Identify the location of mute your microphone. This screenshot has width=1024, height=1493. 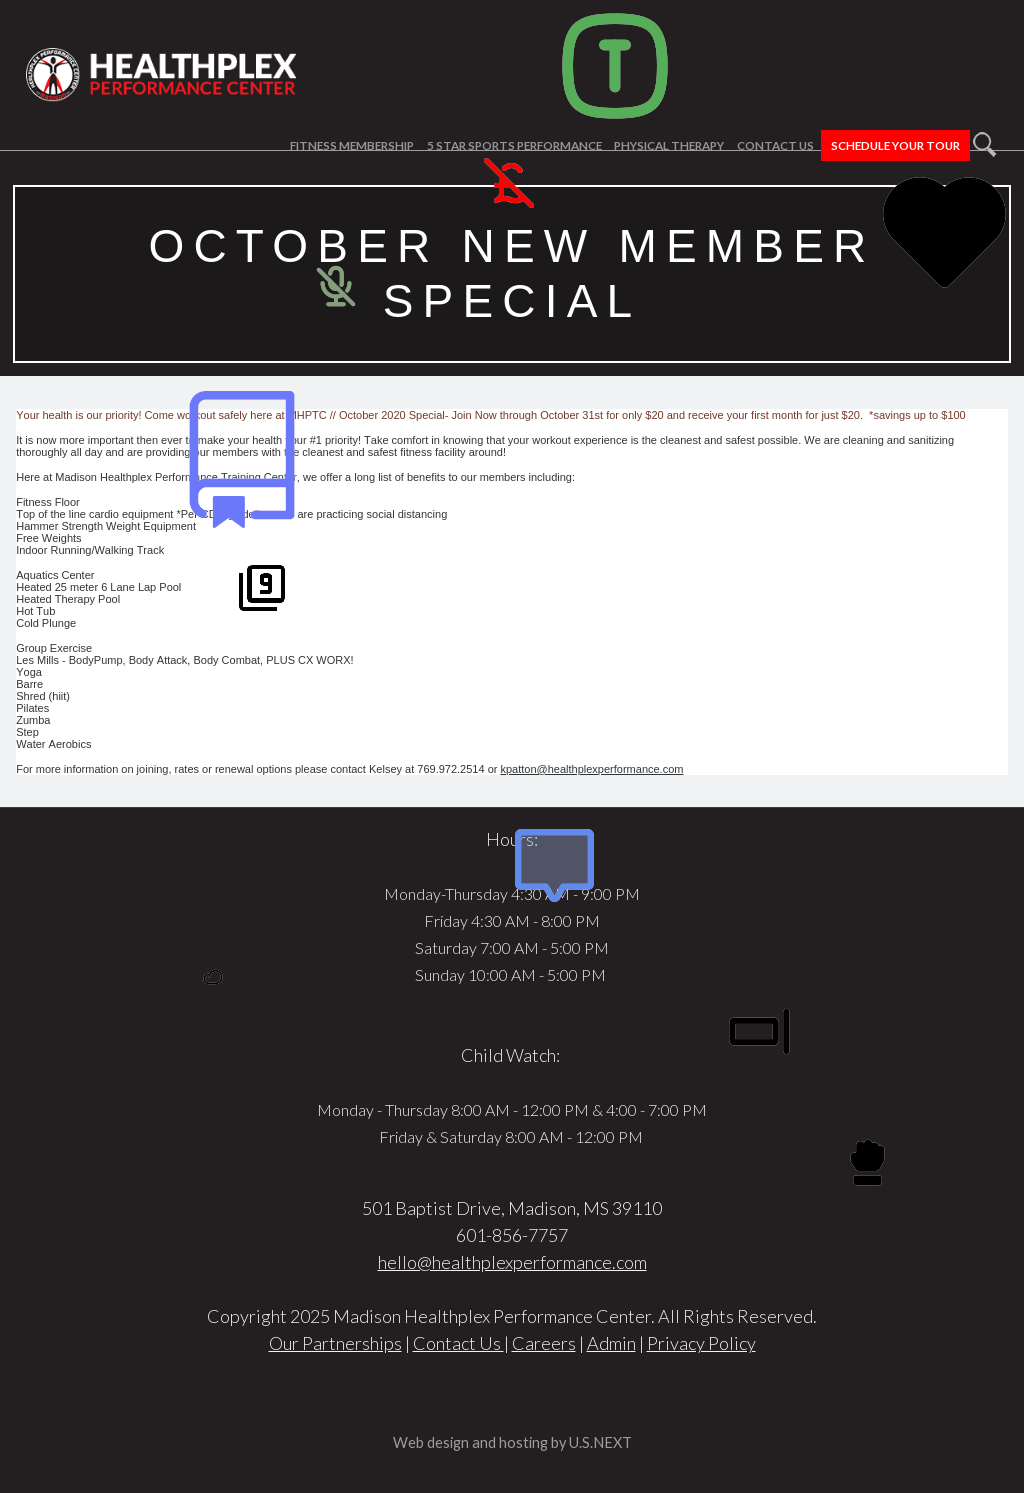
(336, 287).